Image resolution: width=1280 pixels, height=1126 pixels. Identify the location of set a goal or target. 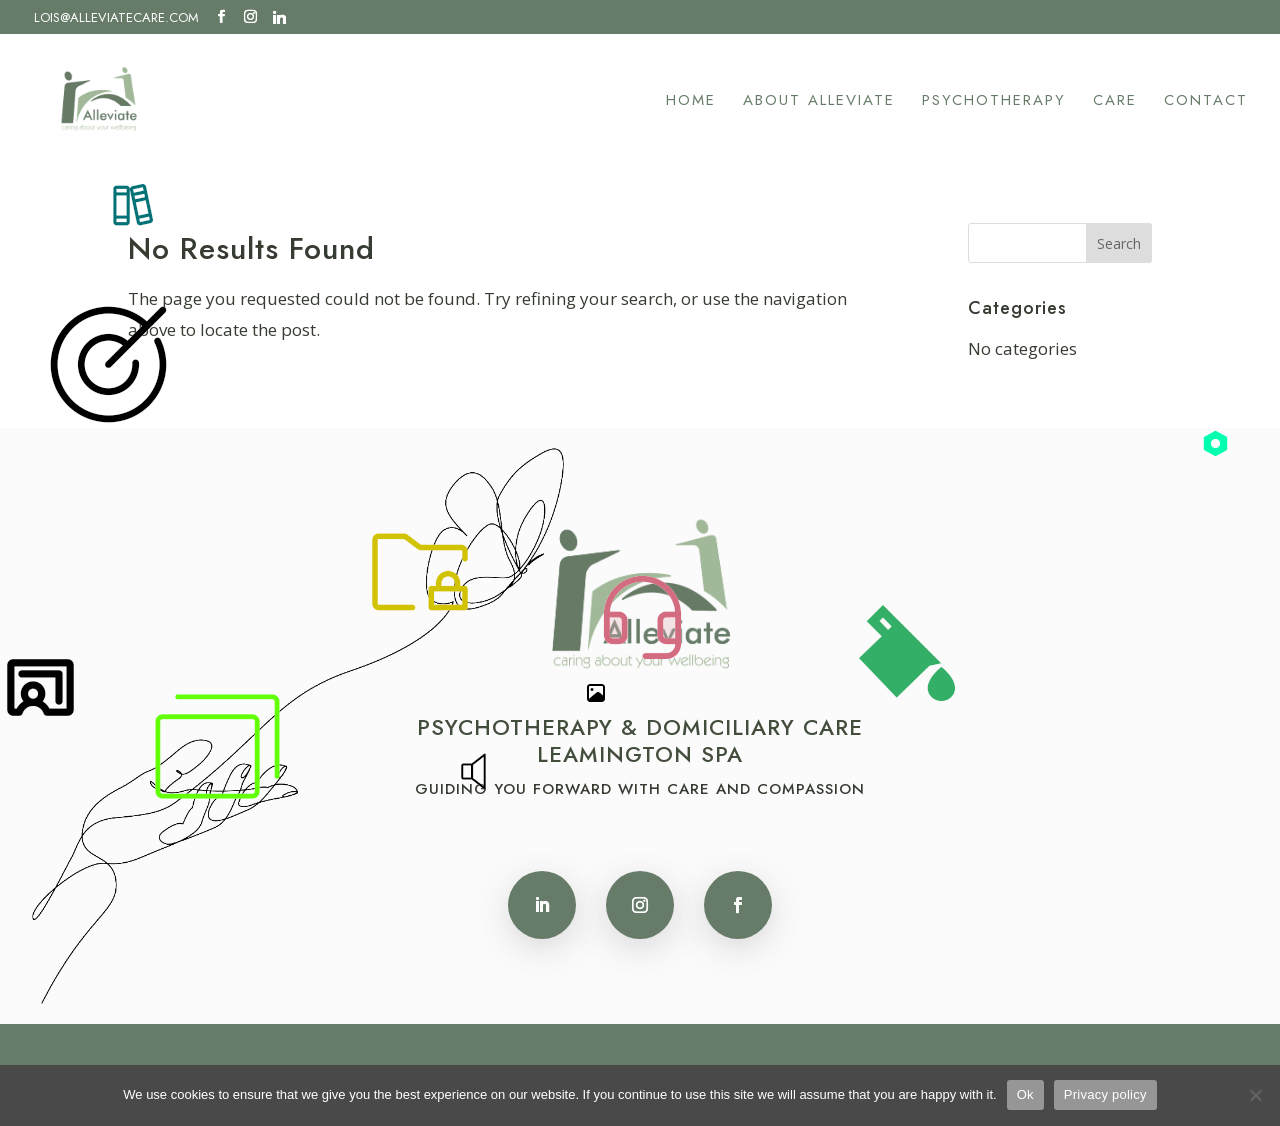
(108, 364).